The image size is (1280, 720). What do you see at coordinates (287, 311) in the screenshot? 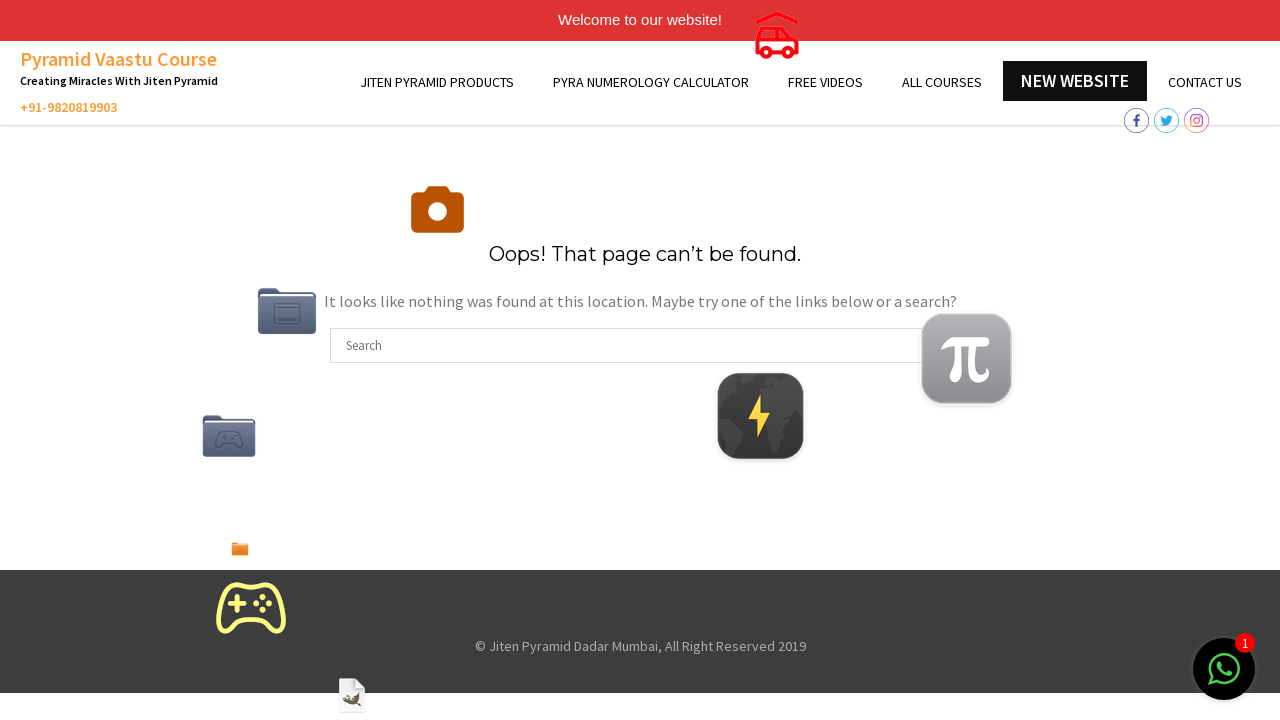
I see `open desktop folder` at bounding box center [287, 311].